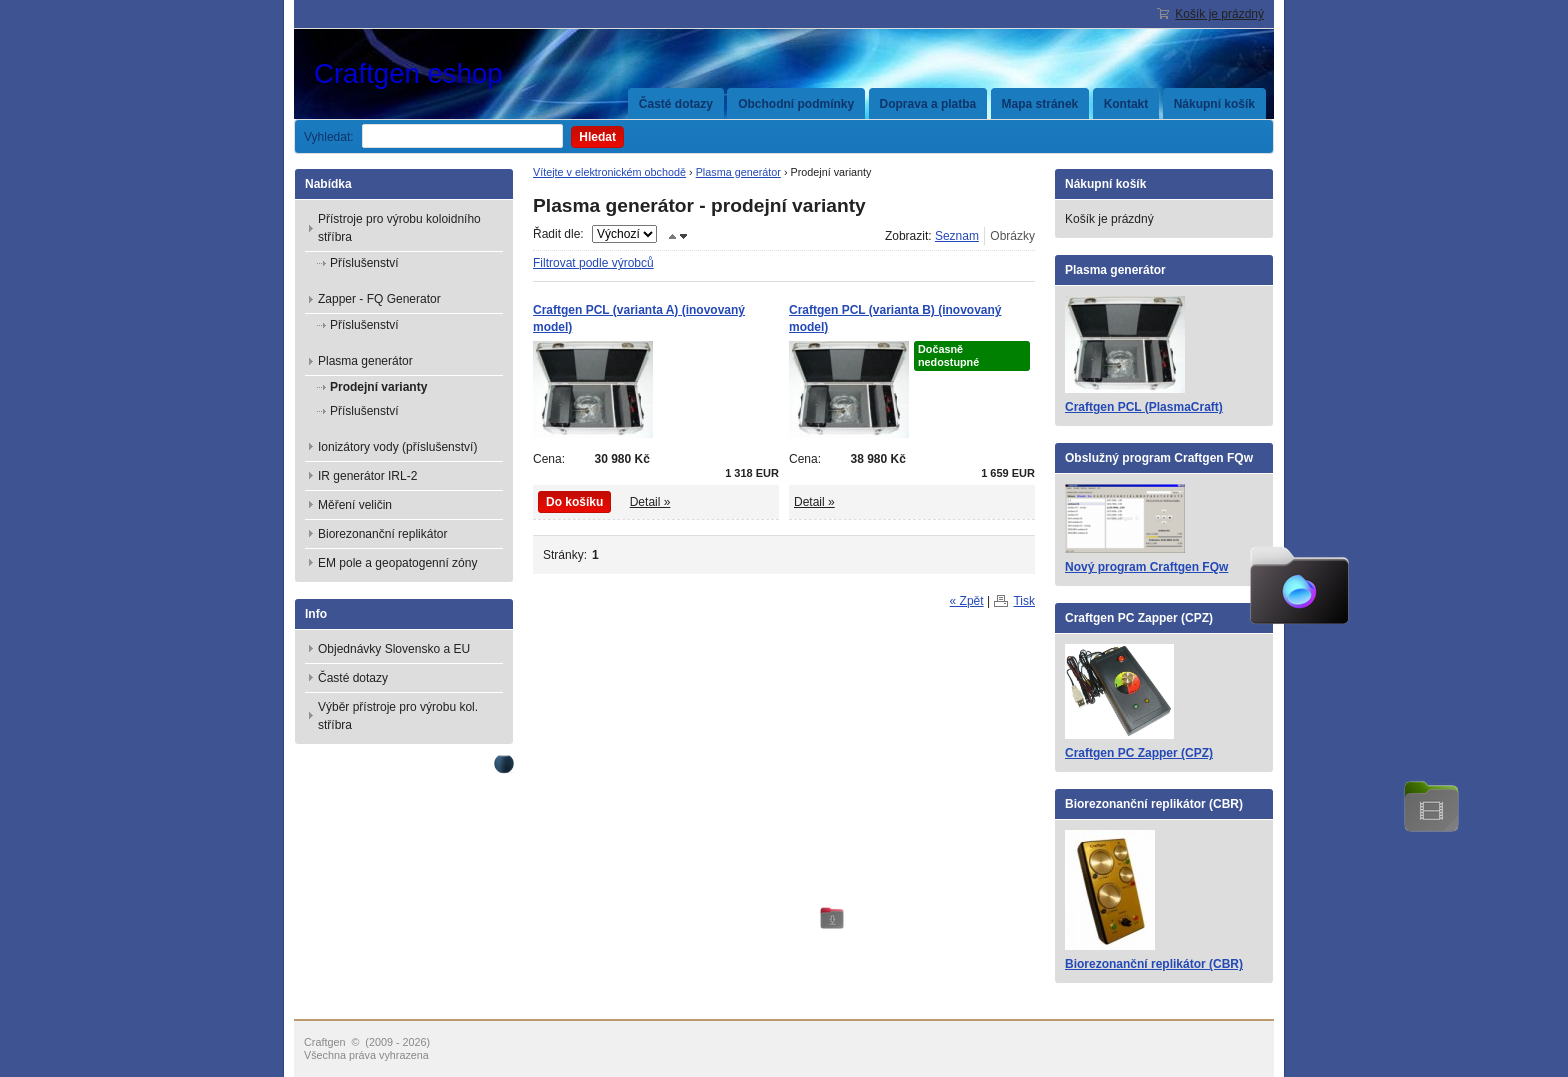 The image size is (1568, 1077). I want to click on HomePod mini smart speaker device, so click(504, 766).